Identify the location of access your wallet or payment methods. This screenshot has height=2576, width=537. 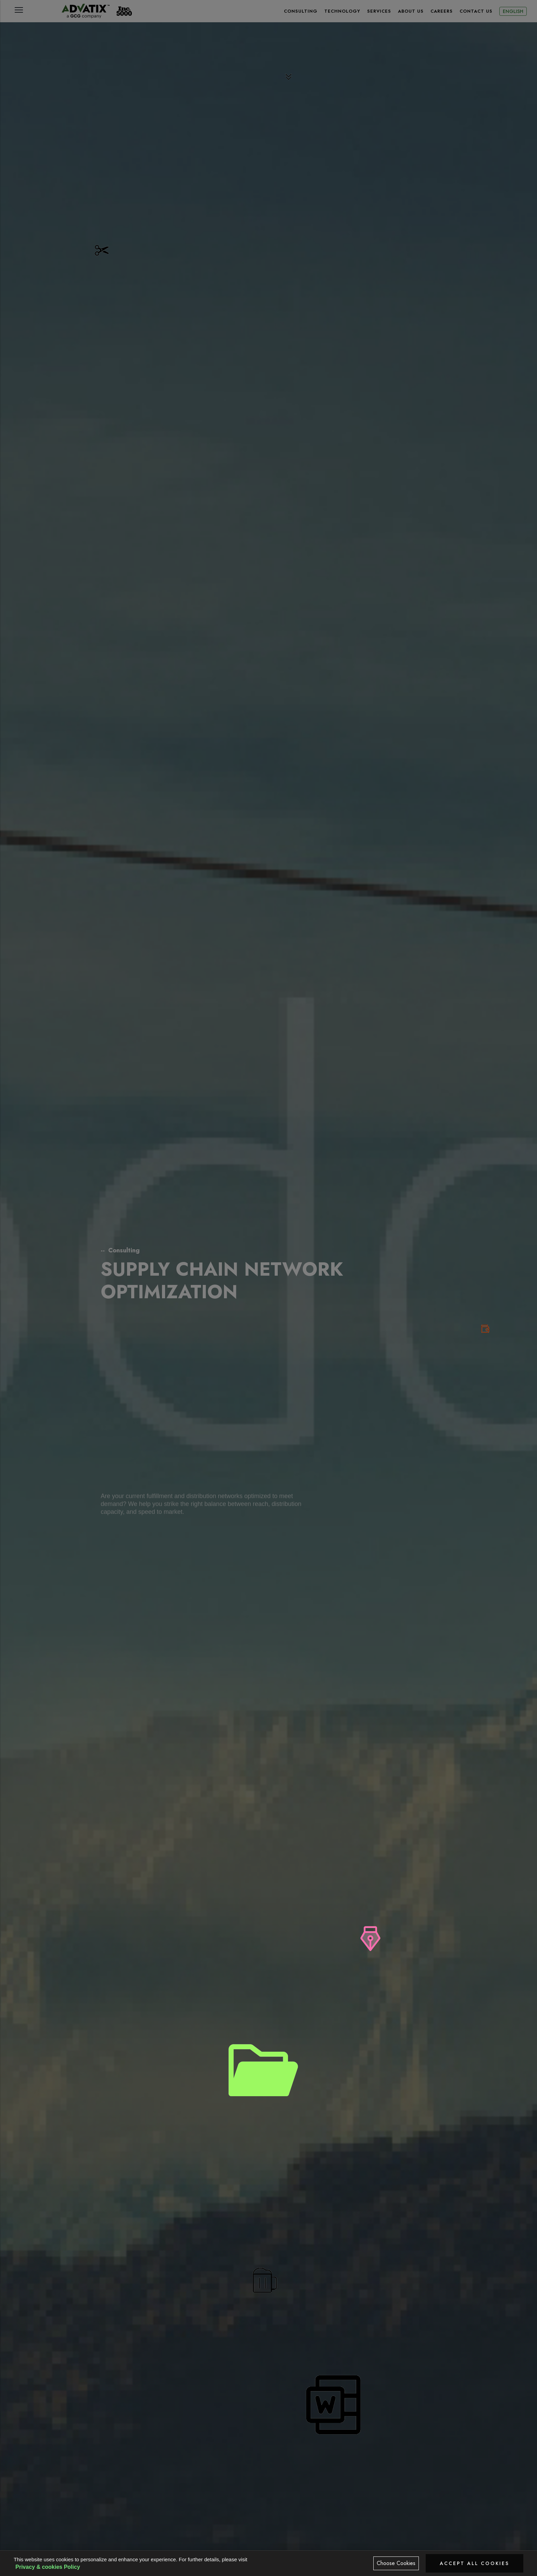
(485, 1329).